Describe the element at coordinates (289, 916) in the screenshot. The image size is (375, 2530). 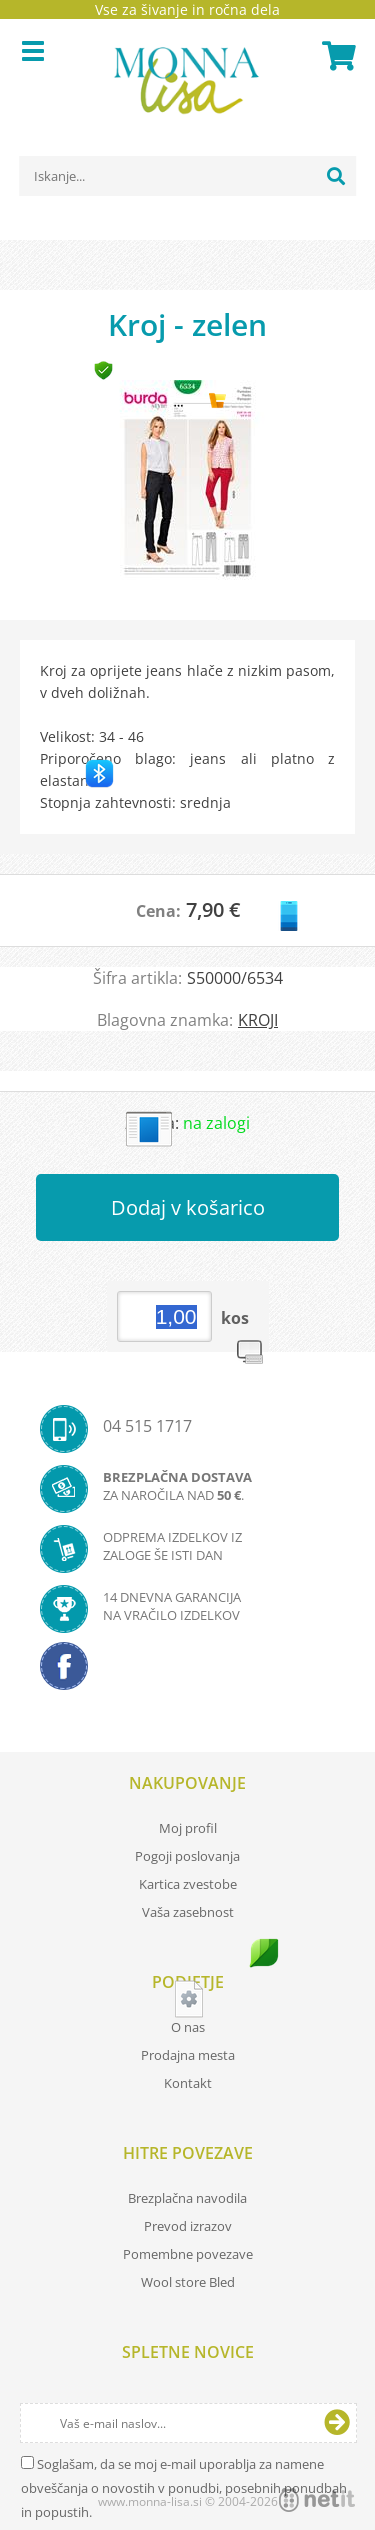
I see `open the your phone companion app` at that location.